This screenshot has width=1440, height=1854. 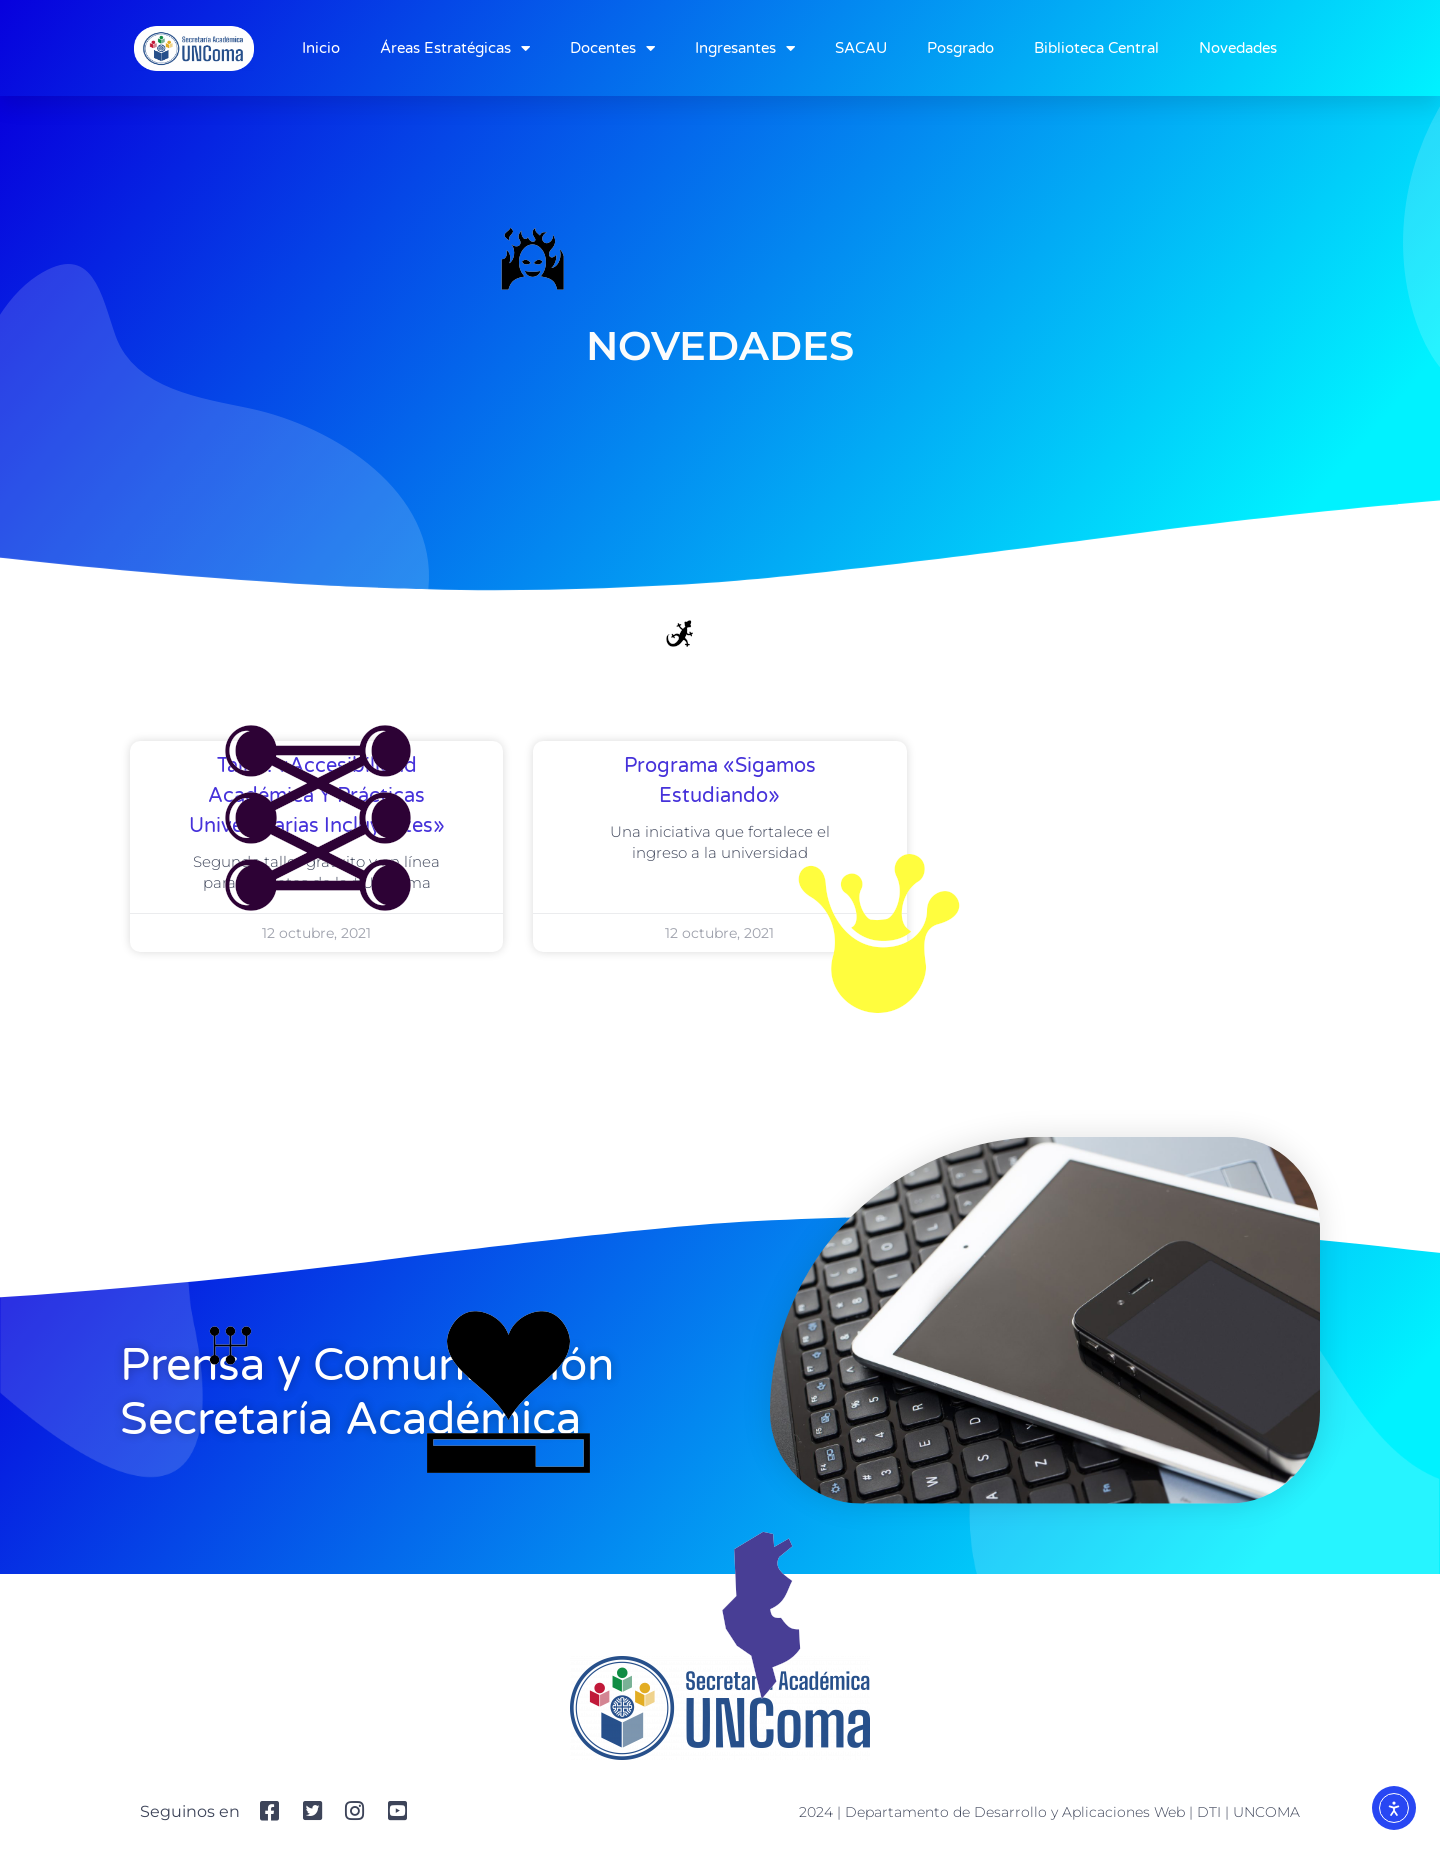 I want to click on neural network or machine learning feature, so click(x=318, y=818).